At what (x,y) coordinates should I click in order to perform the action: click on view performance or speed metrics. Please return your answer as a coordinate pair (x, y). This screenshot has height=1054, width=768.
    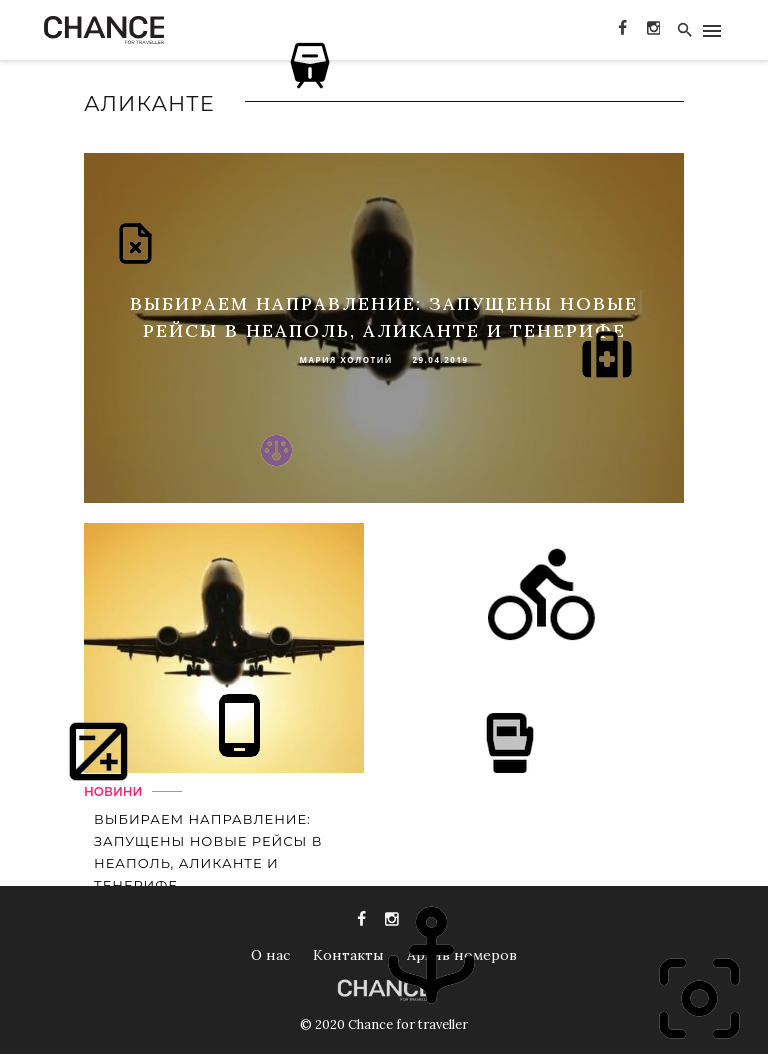
    Looking at the image, I should click on (276, 450).